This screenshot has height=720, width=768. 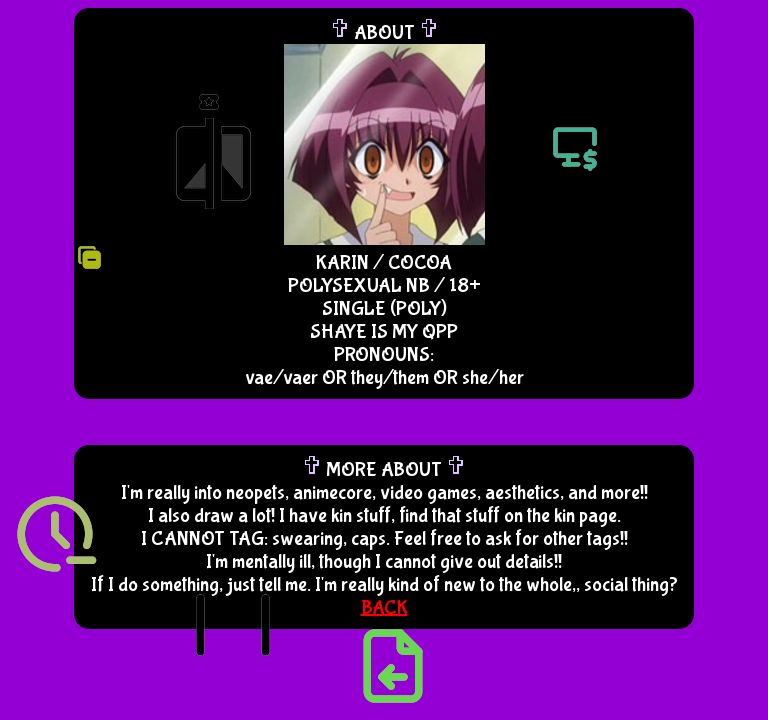 I want to click on import a file from another location, so click(x=393, y=666).